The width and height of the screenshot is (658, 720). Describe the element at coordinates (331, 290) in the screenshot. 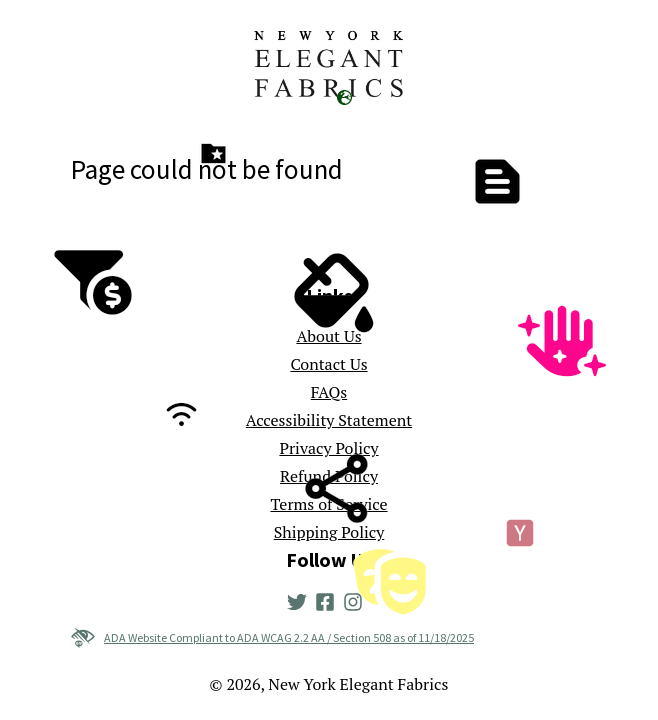

I see `fill an area with color` at that location.